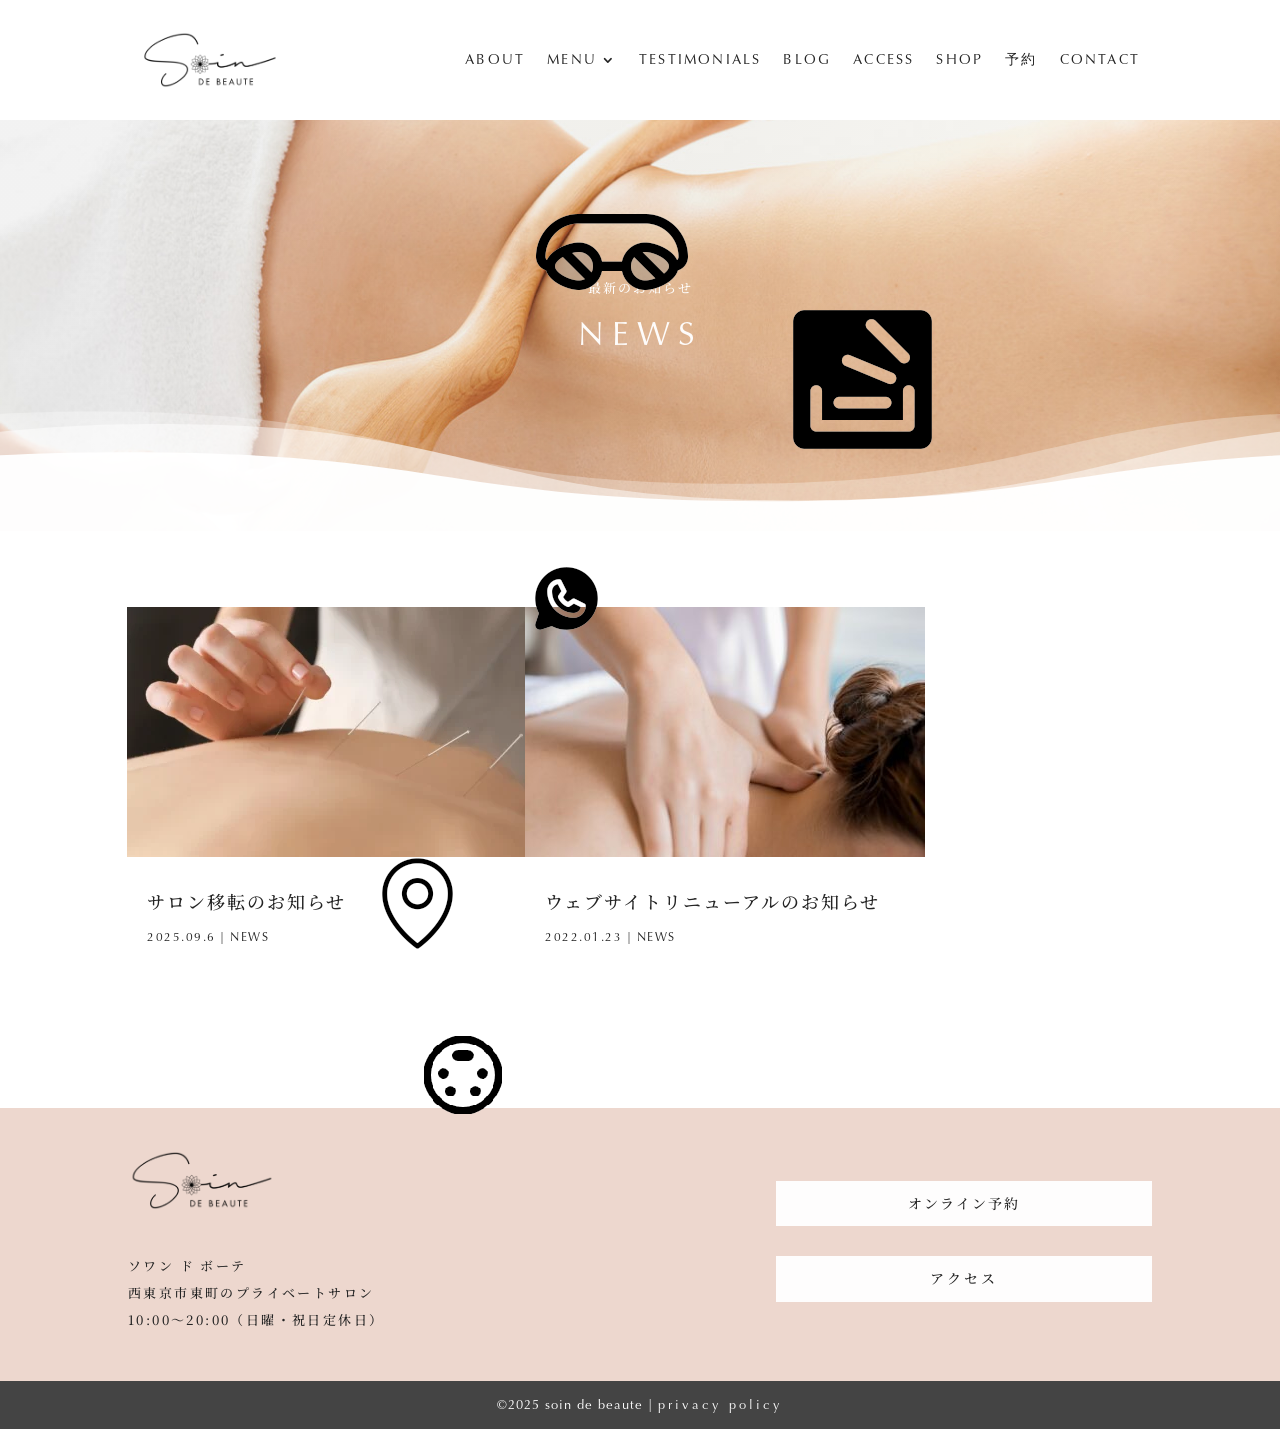 This screenshot has width=1280, height=1429. What do you see at coordinates (612, 252) in the screenshot?
I see `access virtual reality or immersive mode` at bounding box center [612, 252].